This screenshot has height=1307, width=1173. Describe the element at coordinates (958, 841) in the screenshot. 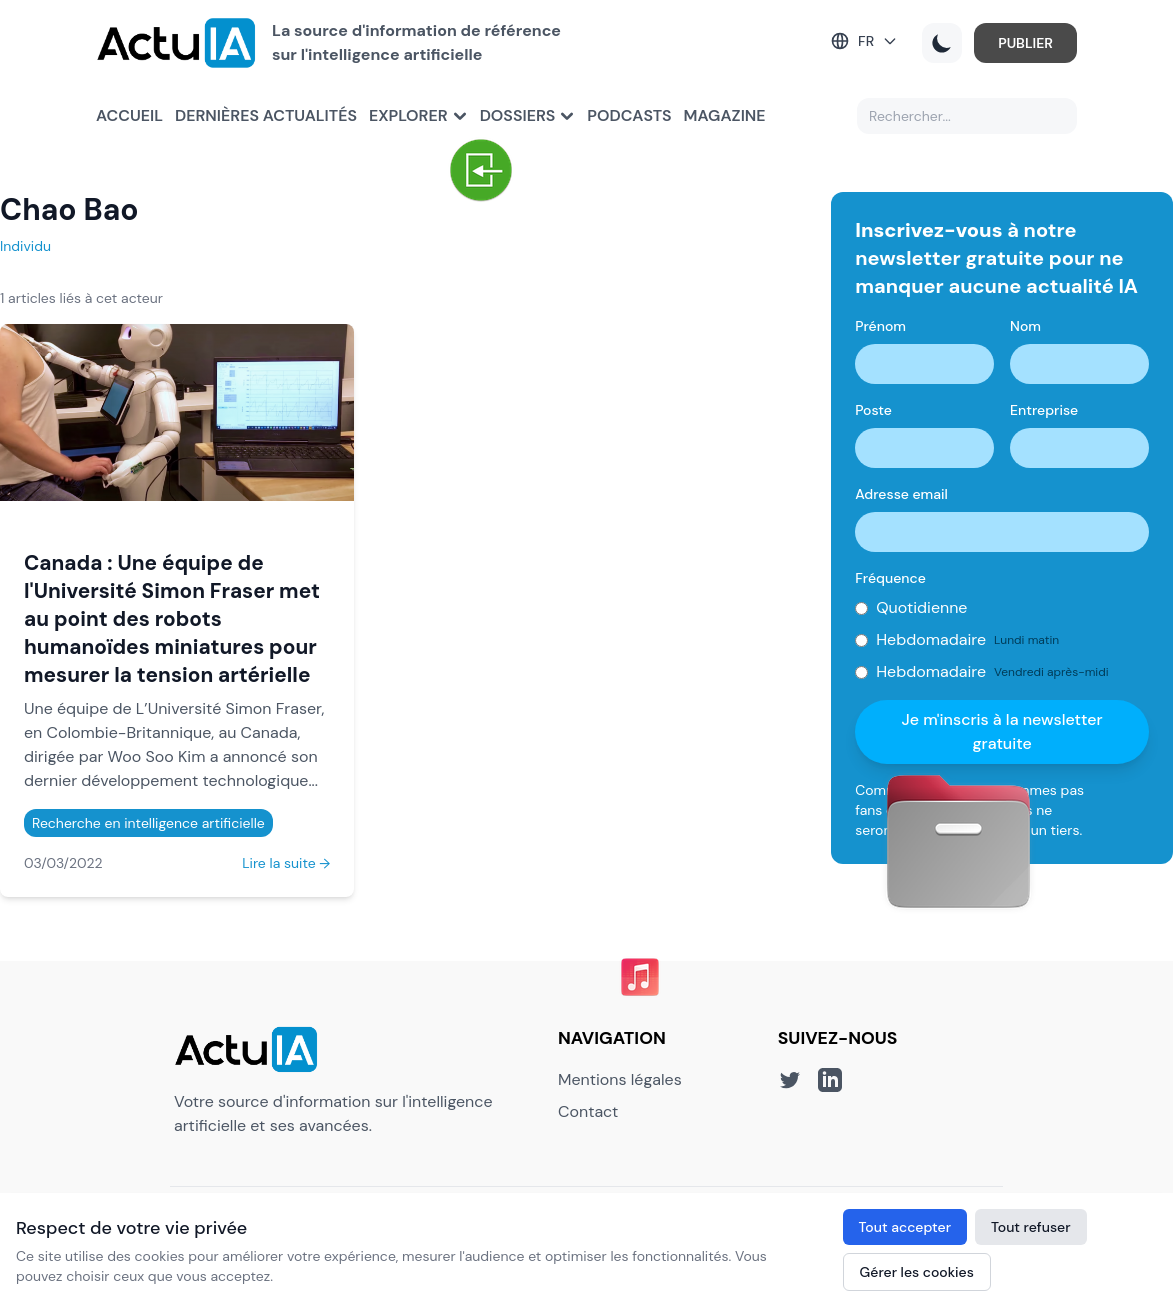

I see `open the file manager application` at that location.